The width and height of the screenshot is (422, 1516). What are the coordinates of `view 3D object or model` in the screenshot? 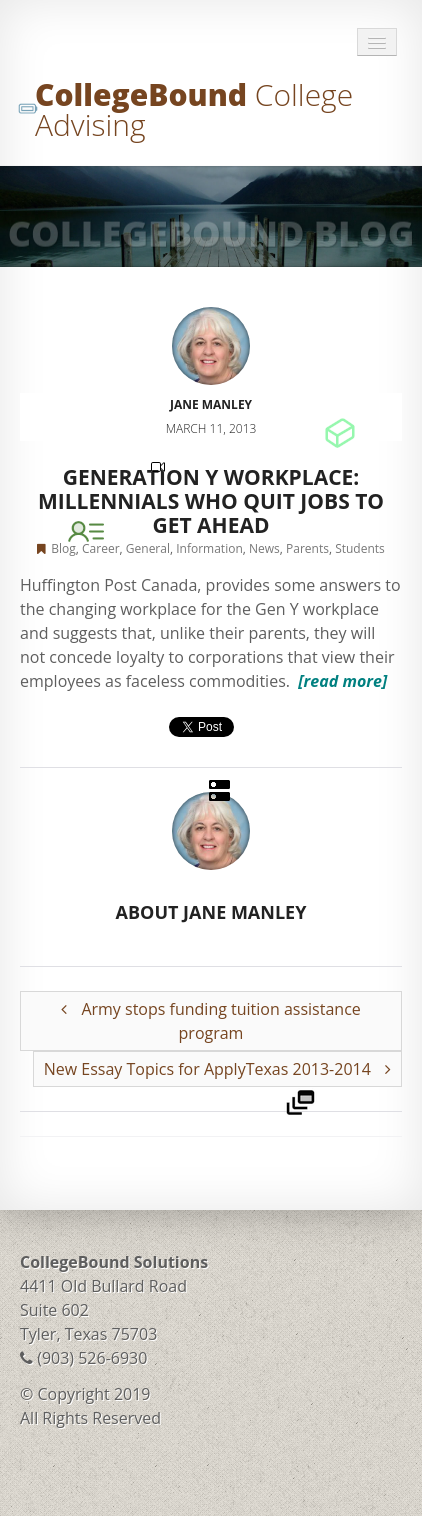 It's located at (340, 433).